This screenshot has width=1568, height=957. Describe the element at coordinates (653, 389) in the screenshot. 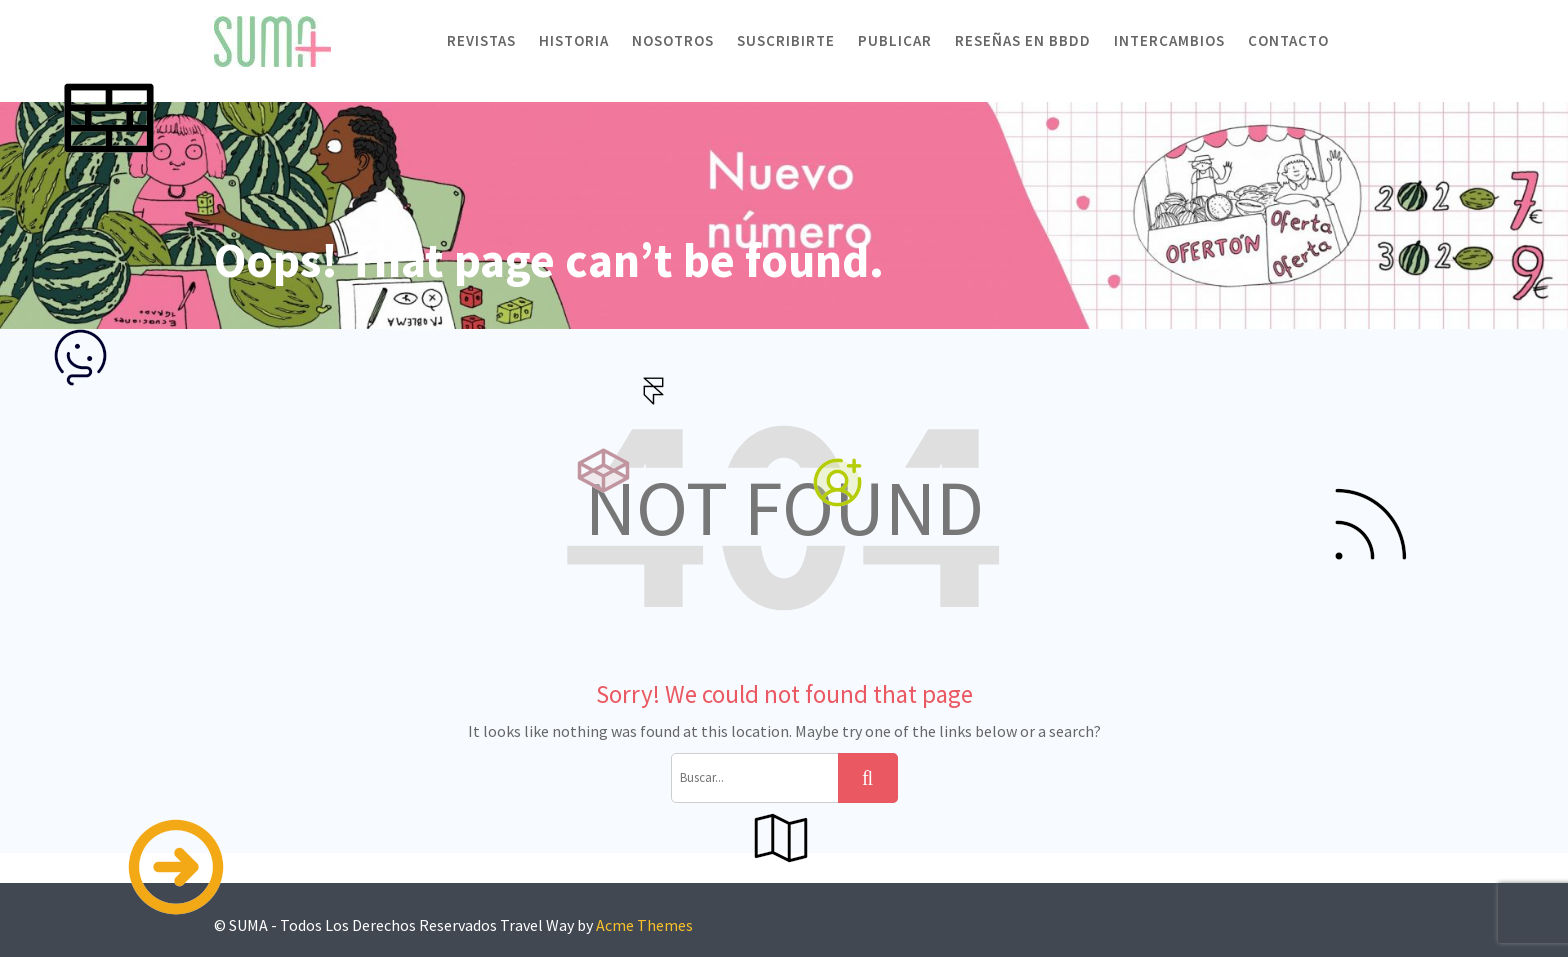

I see `open framer app` at that location.